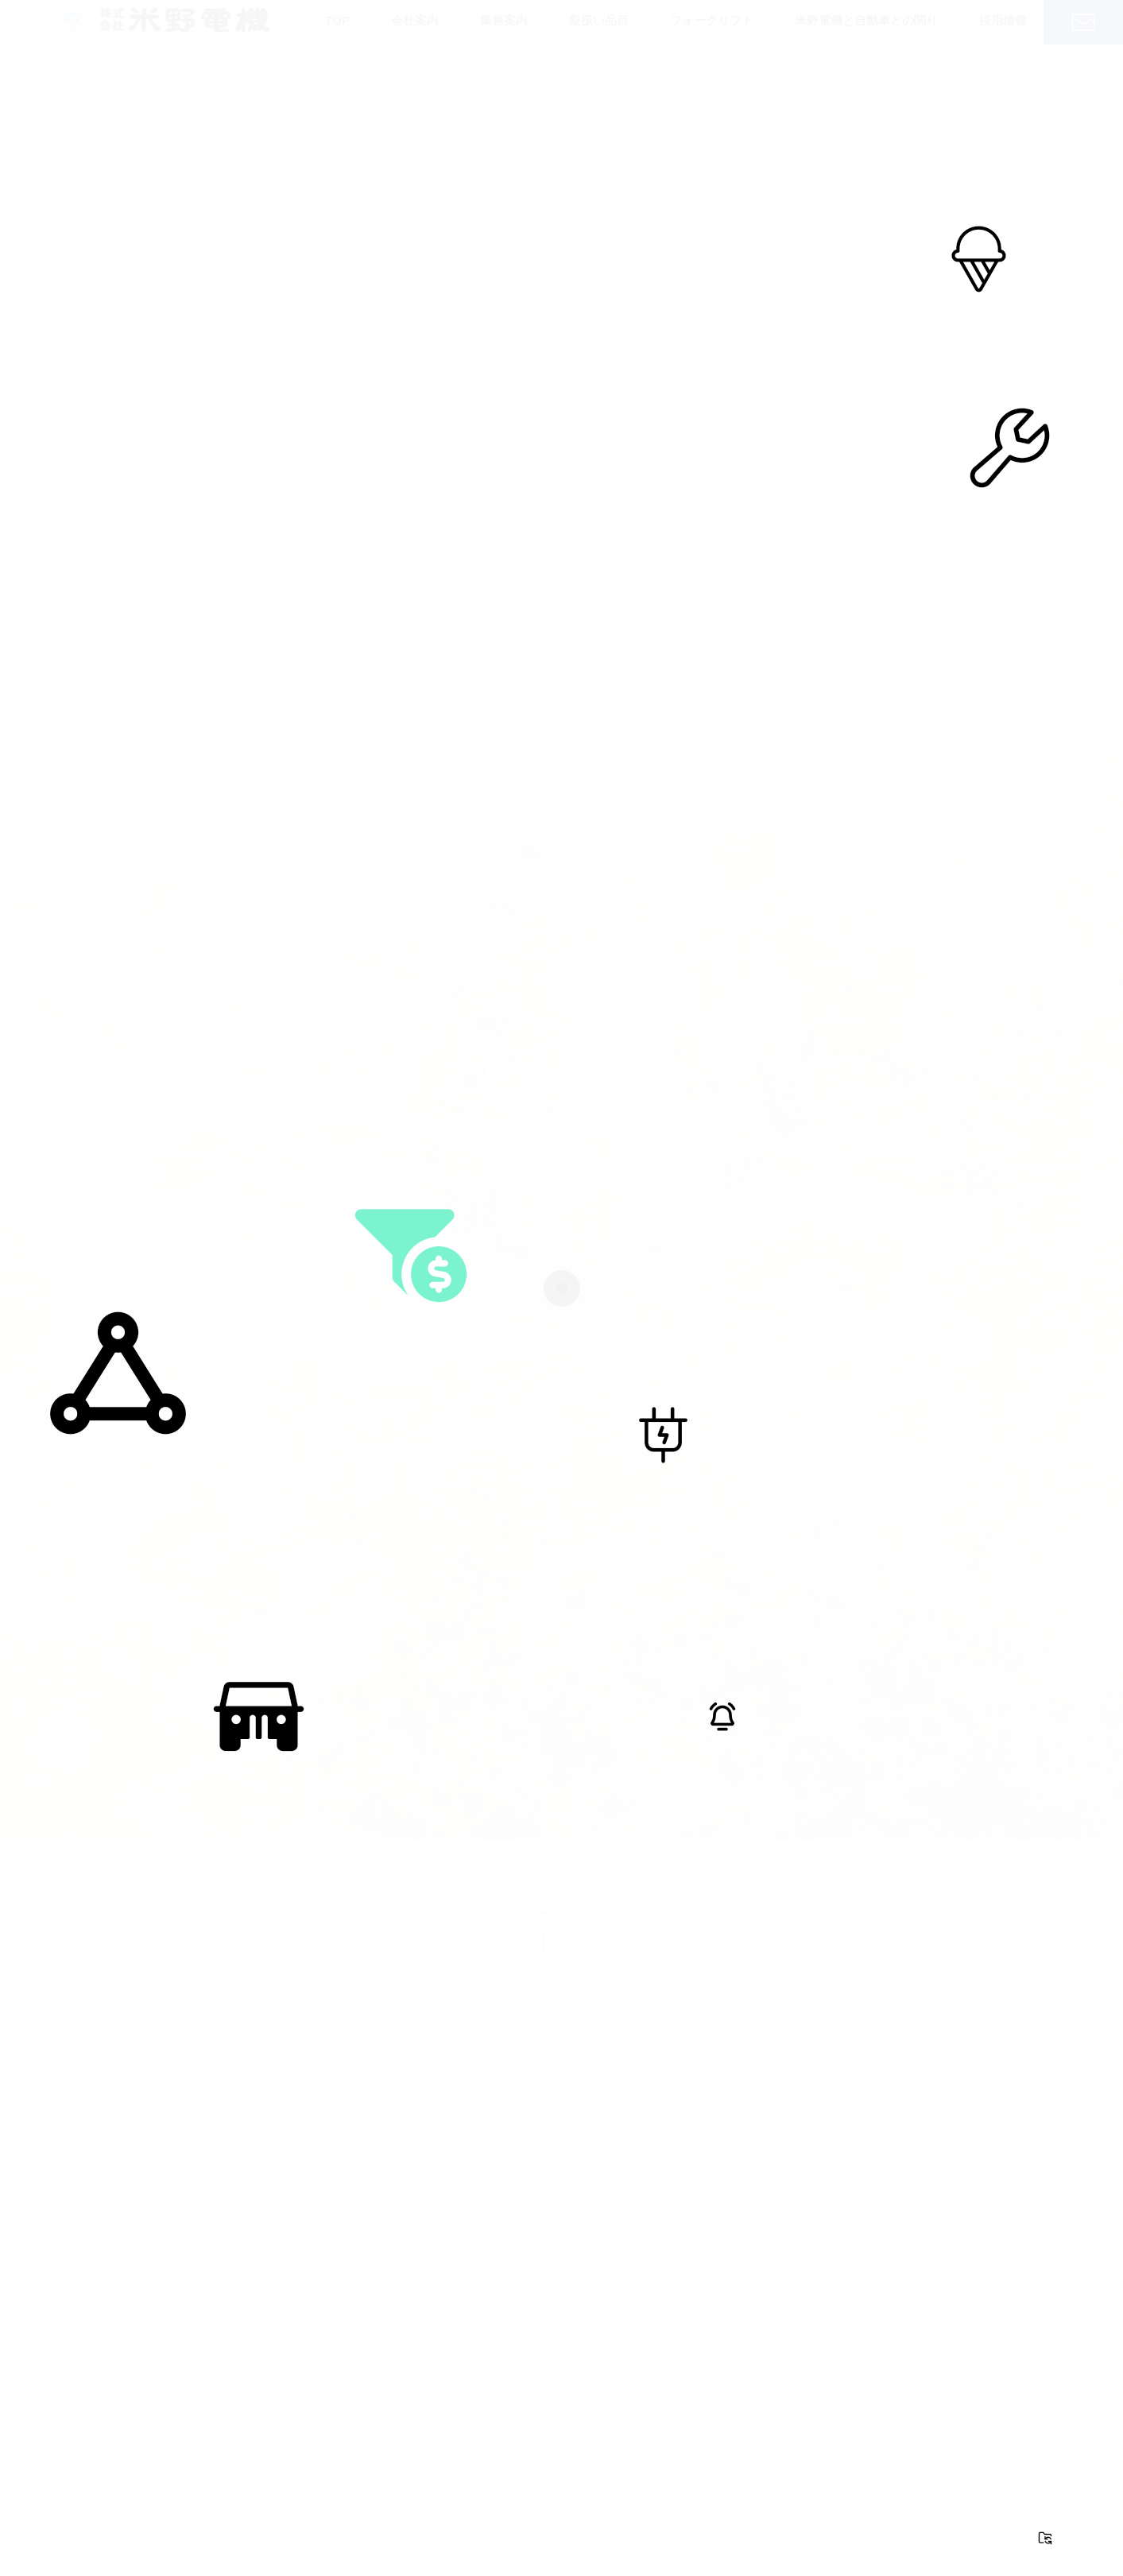 This screenshot has height=2576, width=1123. Describe the element at coordinates (1009, 447) in the screenshot. I see `access settings or preferences` at that location.